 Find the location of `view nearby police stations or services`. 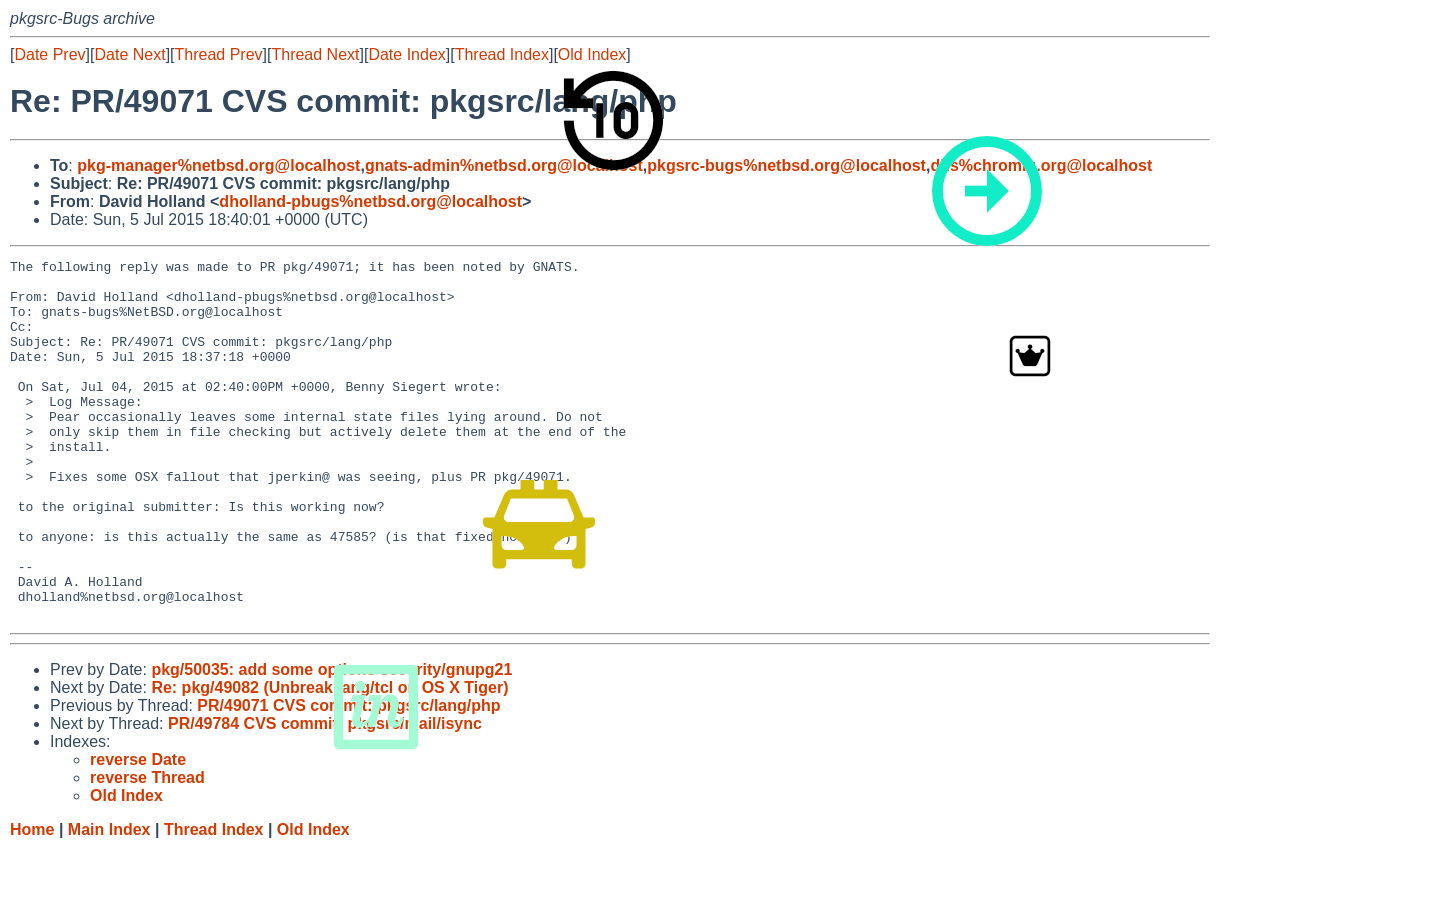

view nearby police stations or services is located at coordinates (539, 522).